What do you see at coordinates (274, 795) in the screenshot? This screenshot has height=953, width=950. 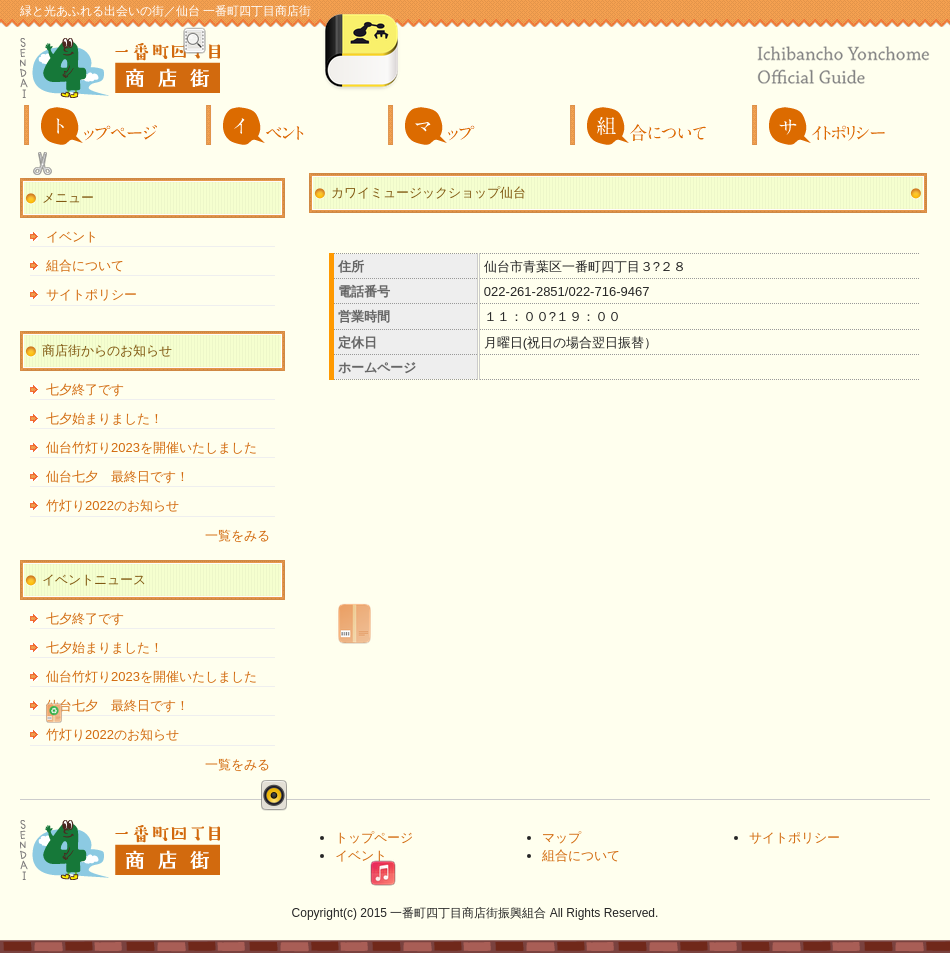 I see `open rhythmbox music player` at bounding box center [274, 795].